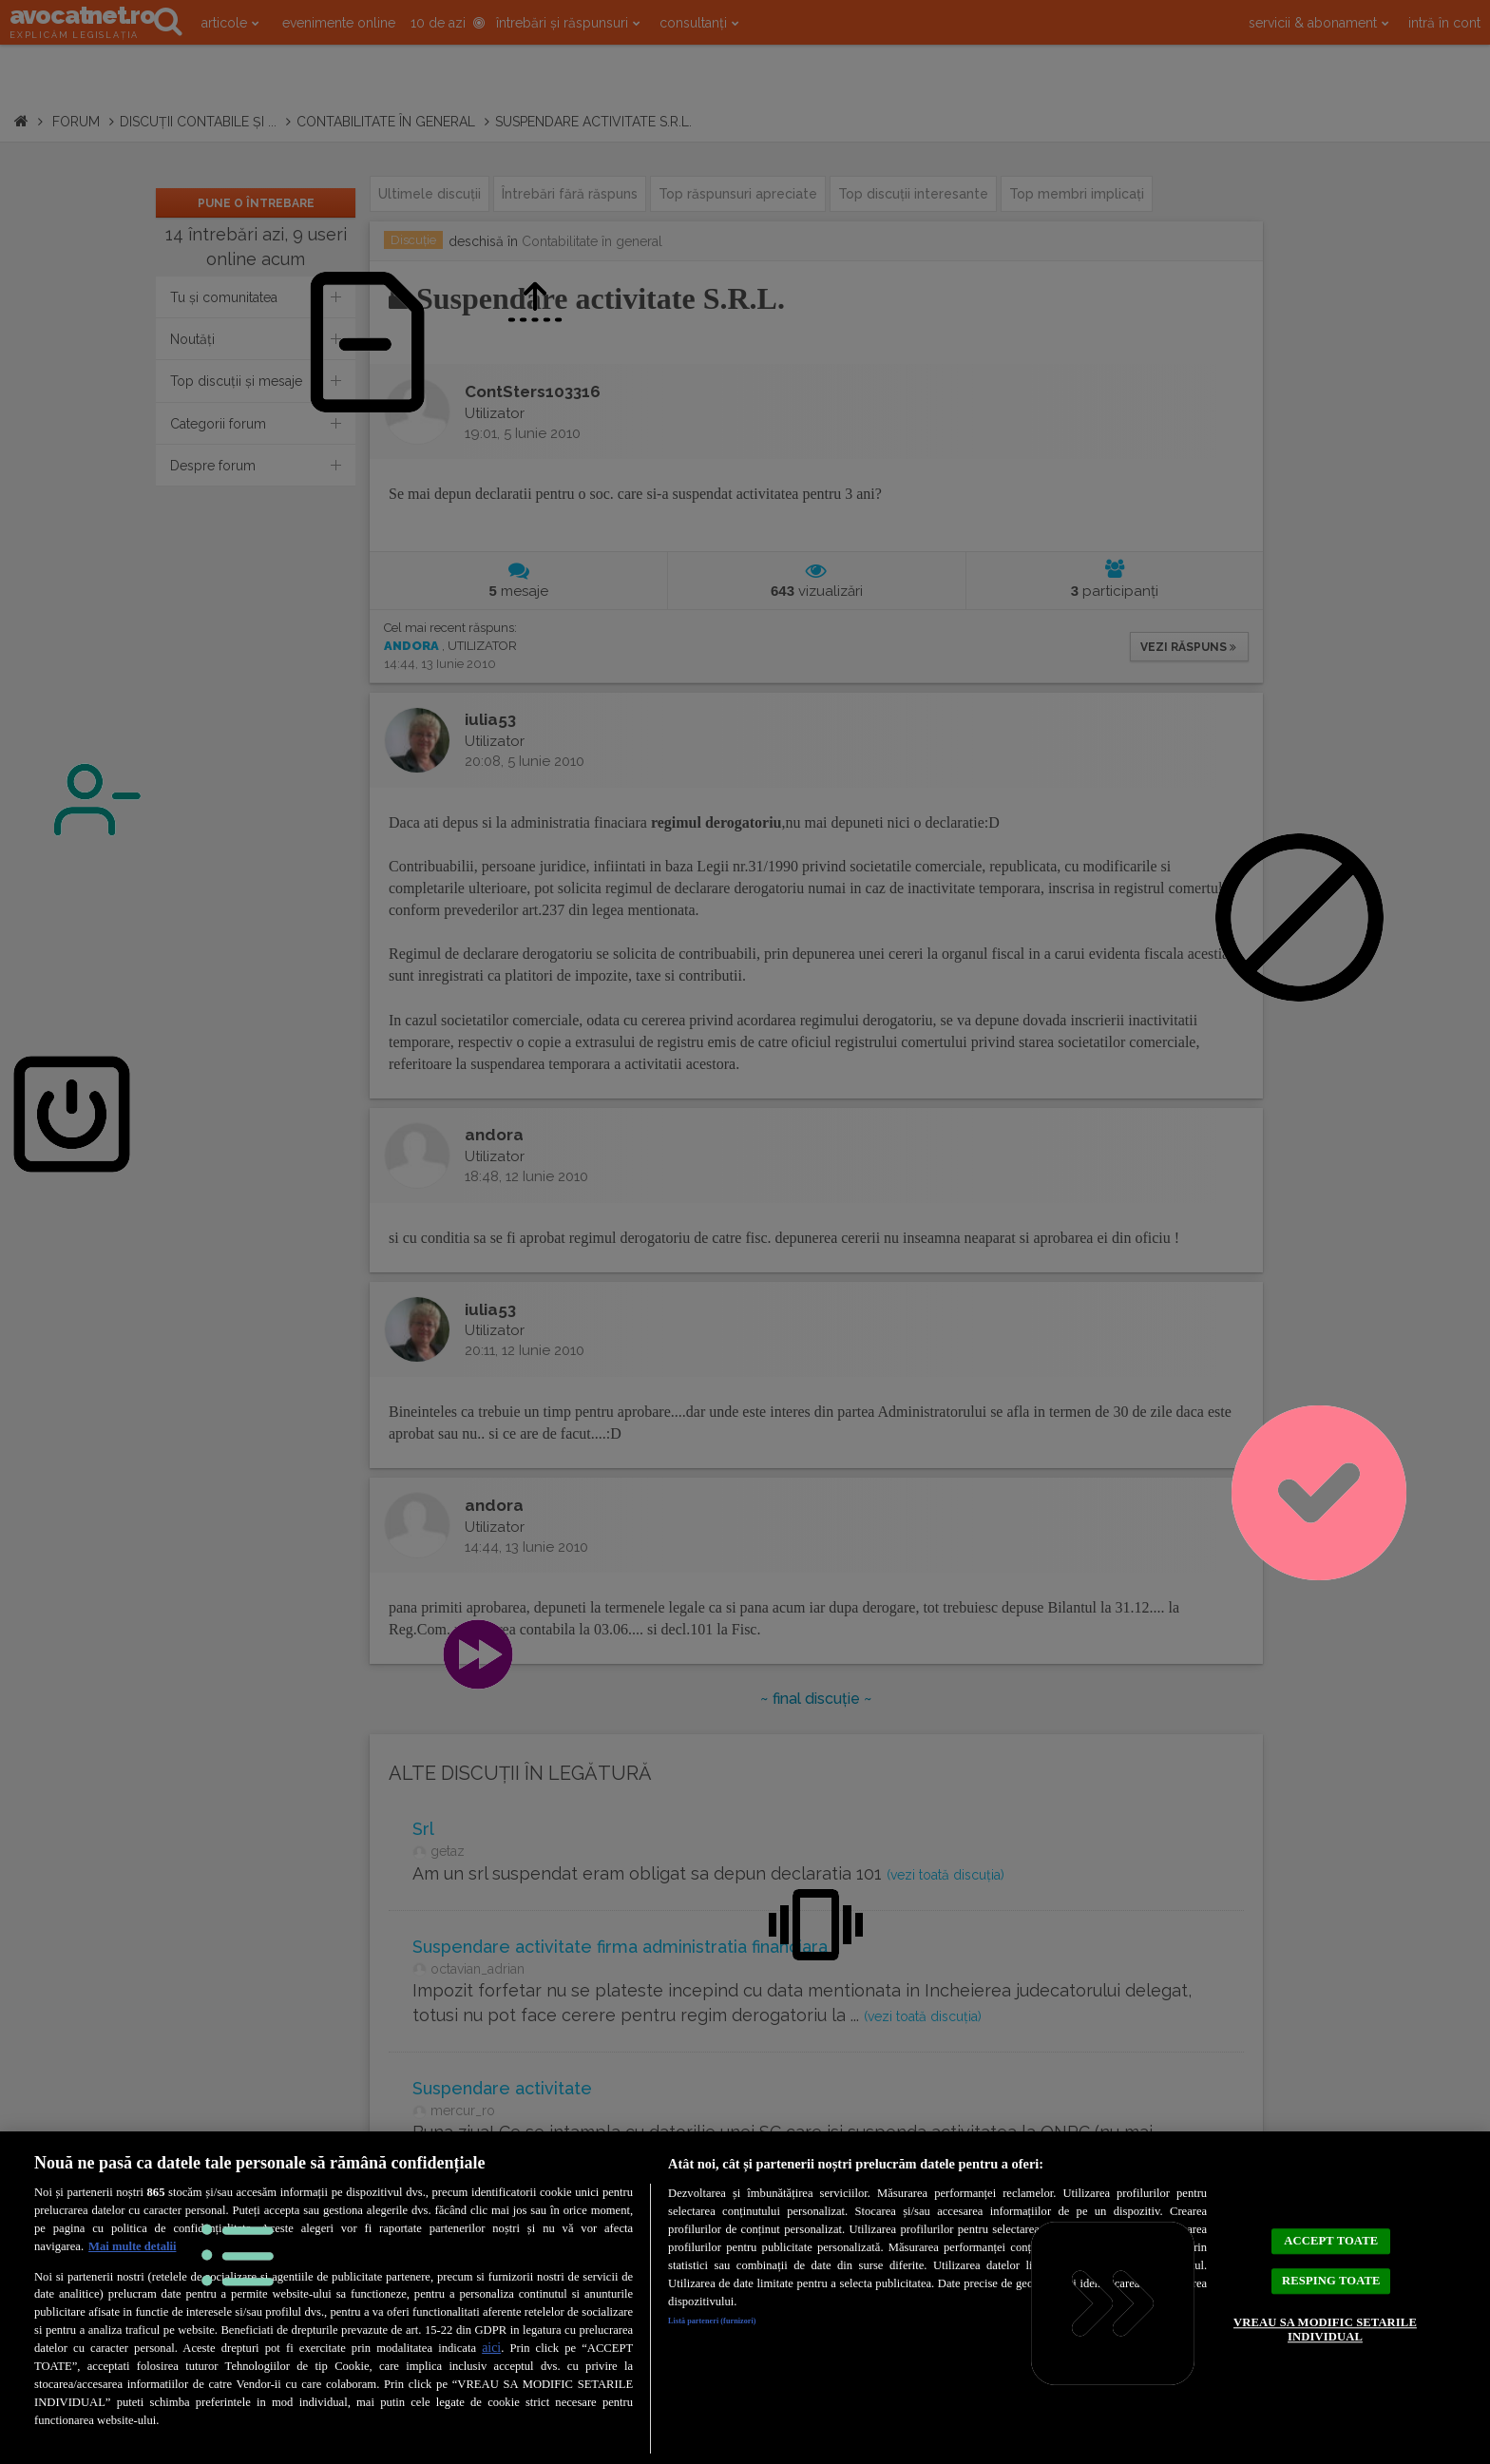 Image resolution: width=1490 pixels, height=2464 pixels. I want to click on toggle vibration mode on or off, so click(815, 1924).